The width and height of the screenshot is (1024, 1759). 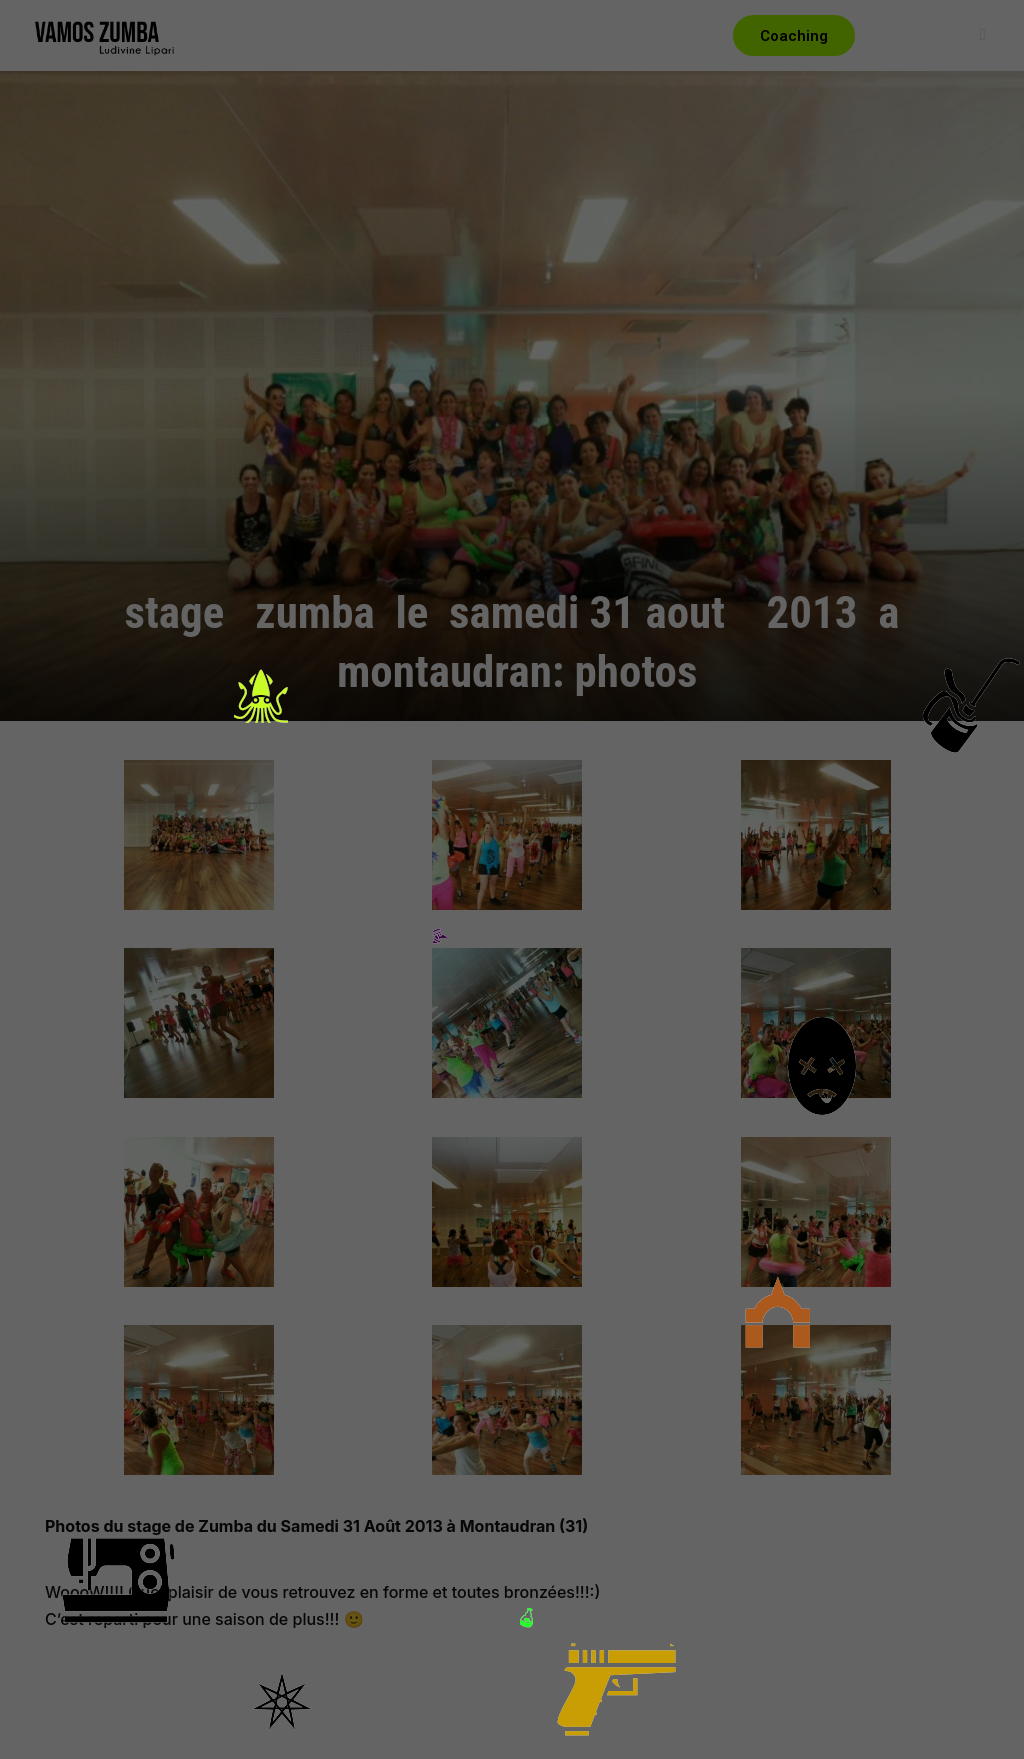 What do you see at coordinates (616, 1689) in the screenshot?
I see `access weapons inventory in game` at bounding box center [616, 1689].